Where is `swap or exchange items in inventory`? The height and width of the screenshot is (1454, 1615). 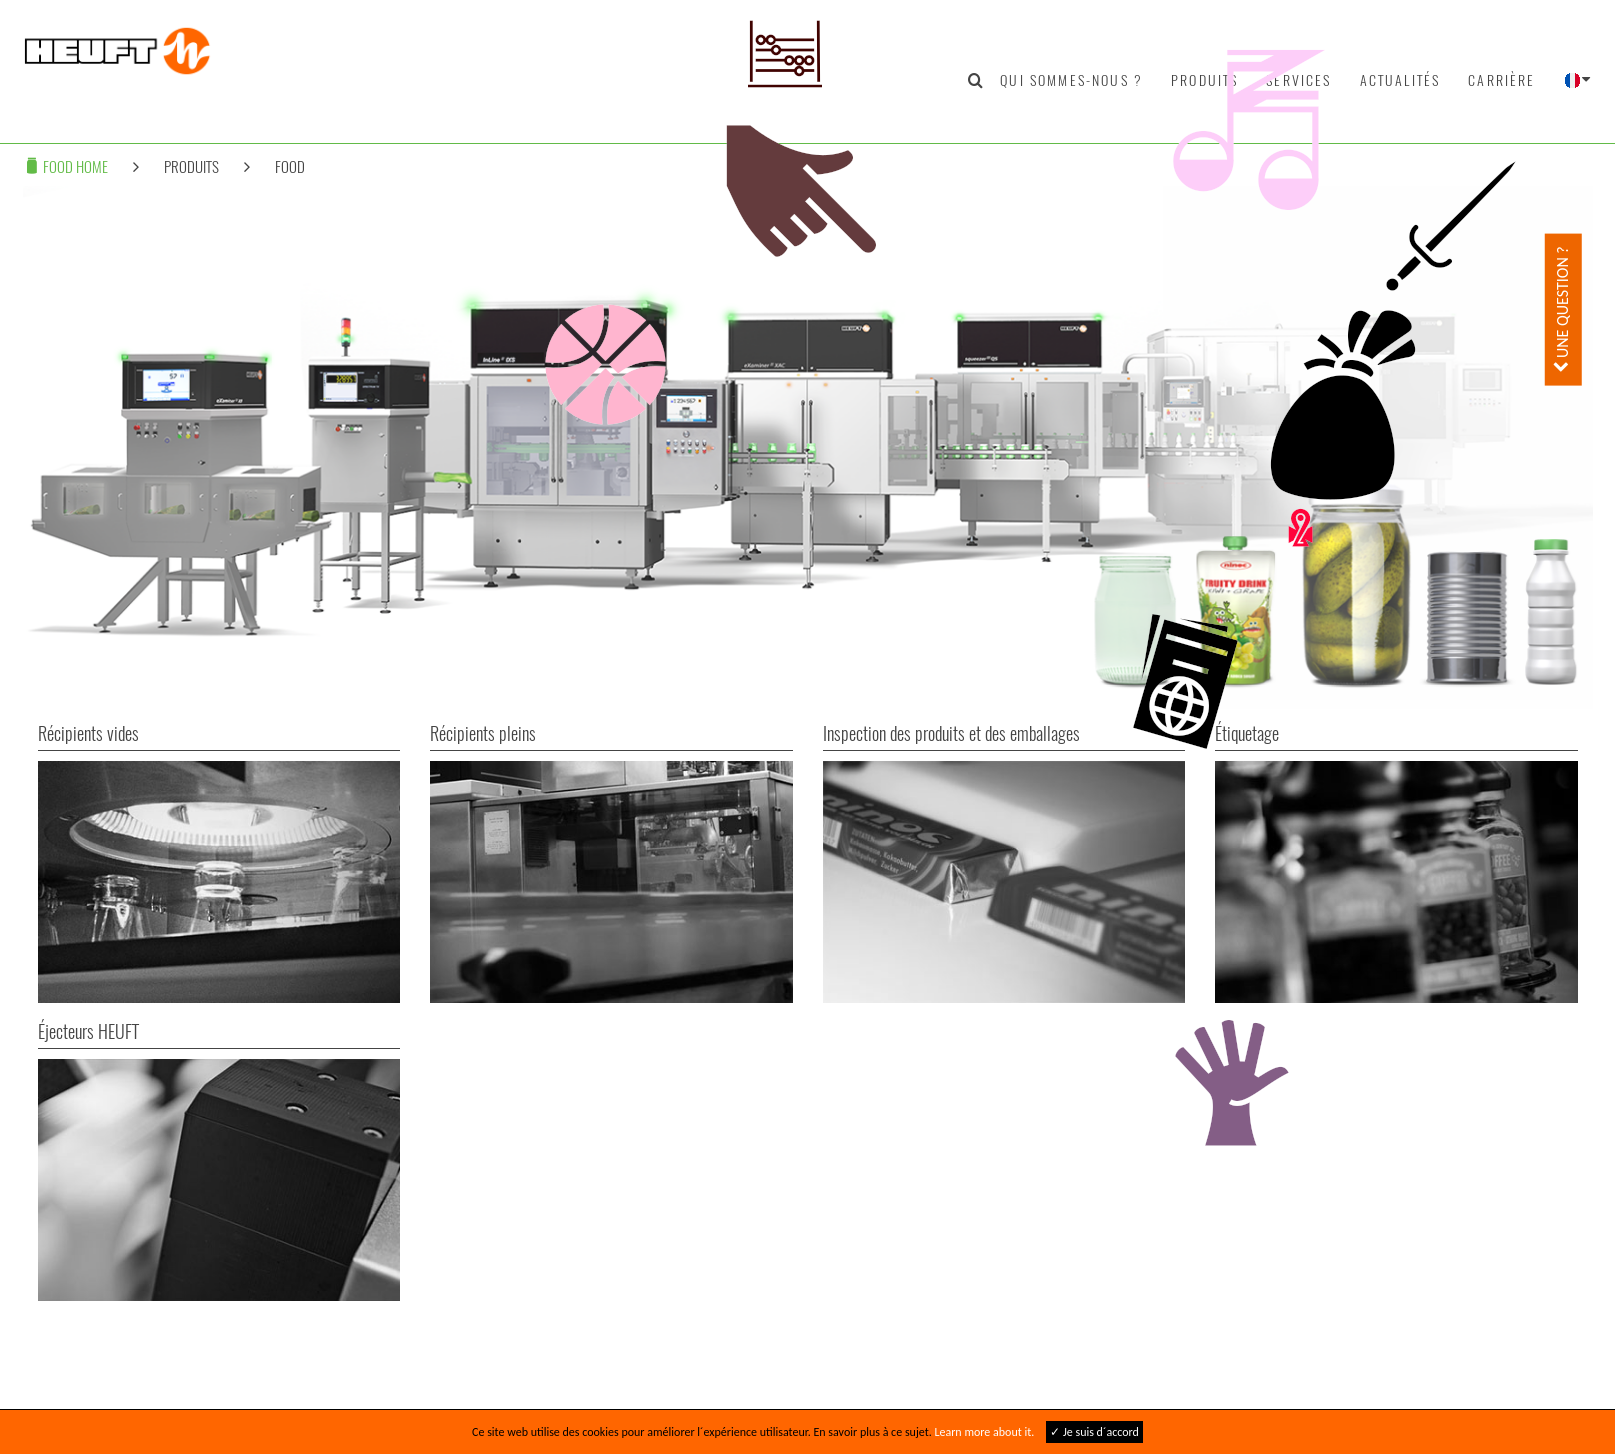 swap or exchange items in inventory is located at coordinates (1345, 404).